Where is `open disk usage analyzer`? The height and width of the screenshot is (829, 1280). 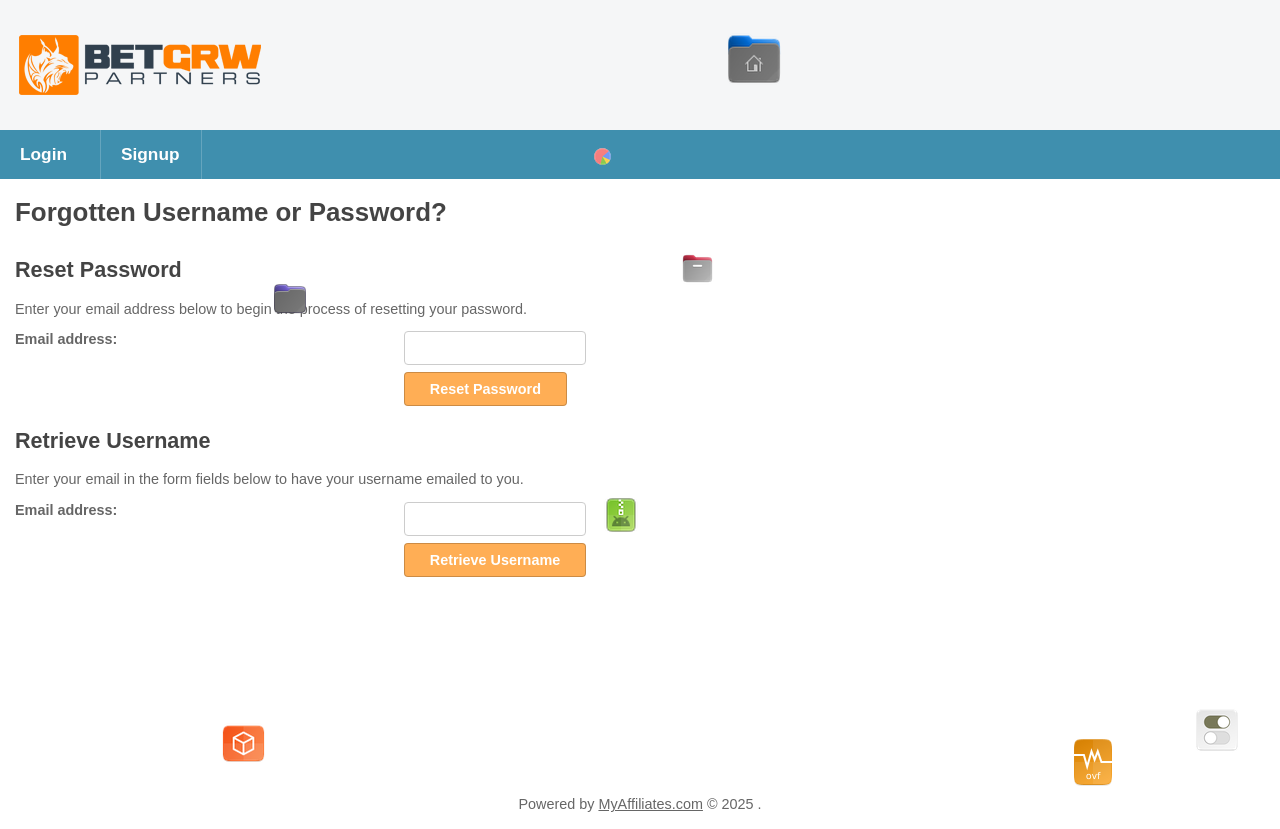
open disk usage analyzer is located at coordinates (602, 156).